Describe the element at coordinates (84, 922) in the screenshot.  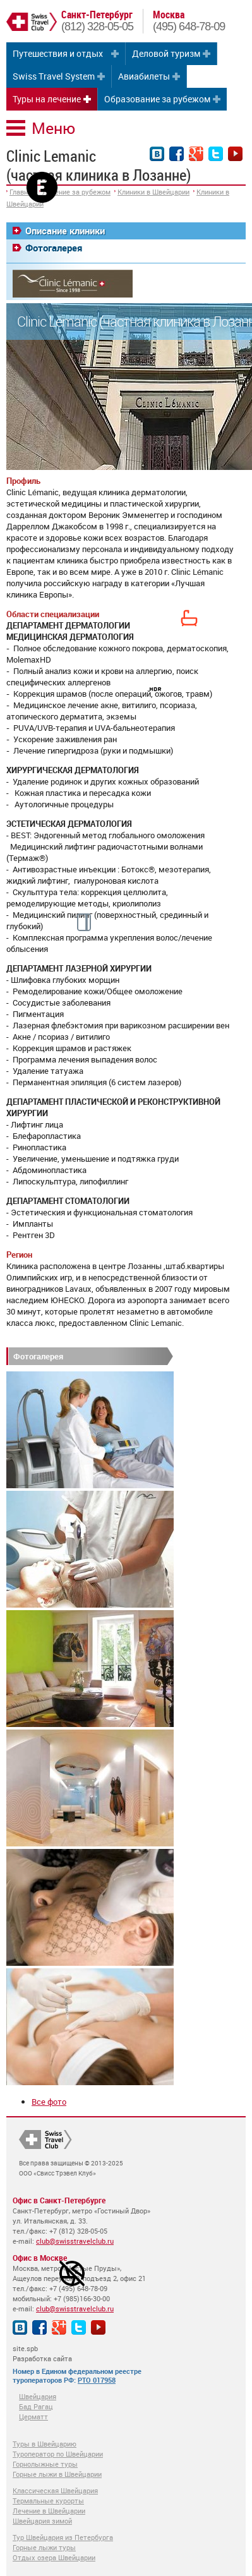
I see `open your journal or diary` at that location.